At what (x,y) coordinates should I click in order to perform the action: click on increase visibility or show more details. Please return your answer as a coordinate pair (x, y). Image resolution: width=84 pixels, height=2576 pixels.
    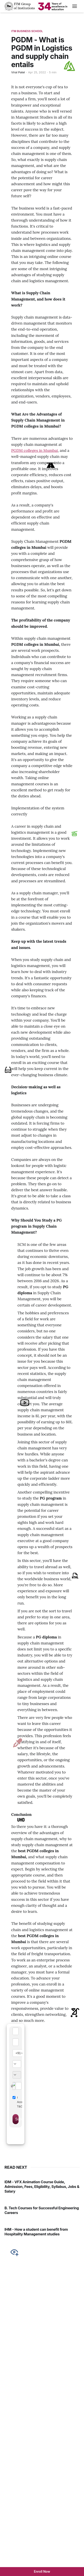
    Looking at the image, I should click on (14, 2252).